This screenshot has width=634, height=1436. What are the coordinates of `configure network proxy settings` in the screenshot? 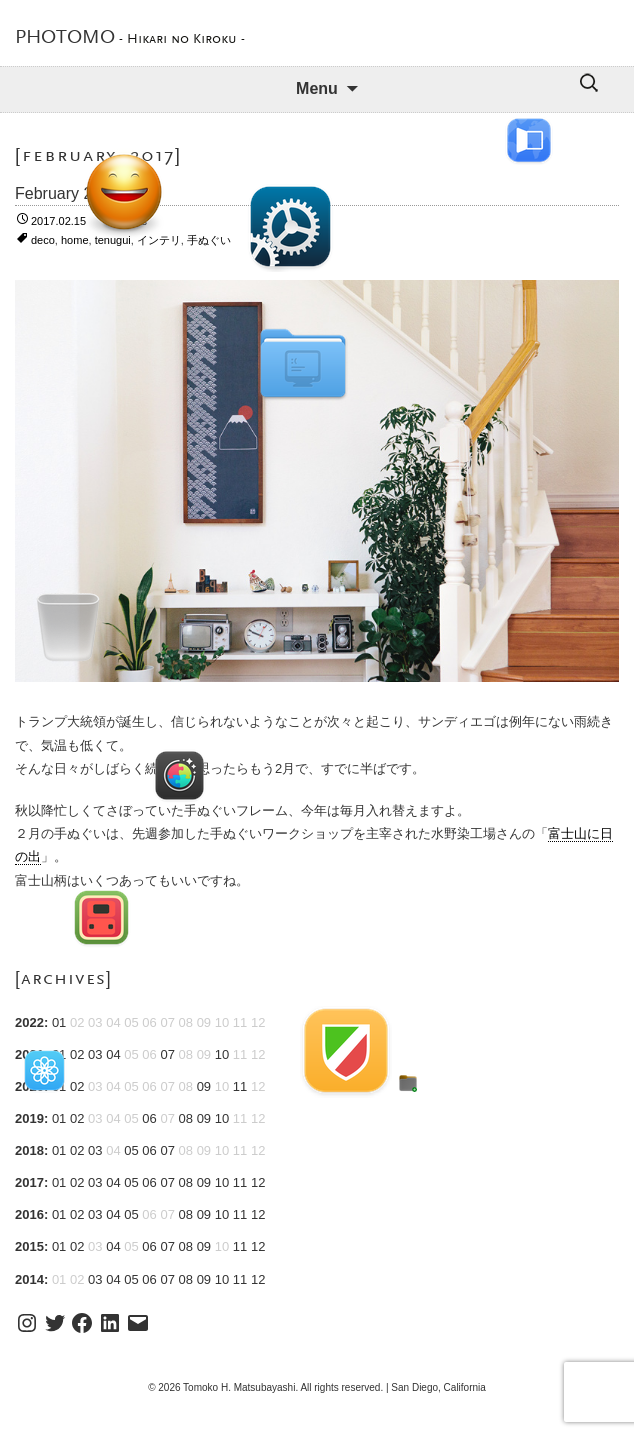 It's located at (529, 141).